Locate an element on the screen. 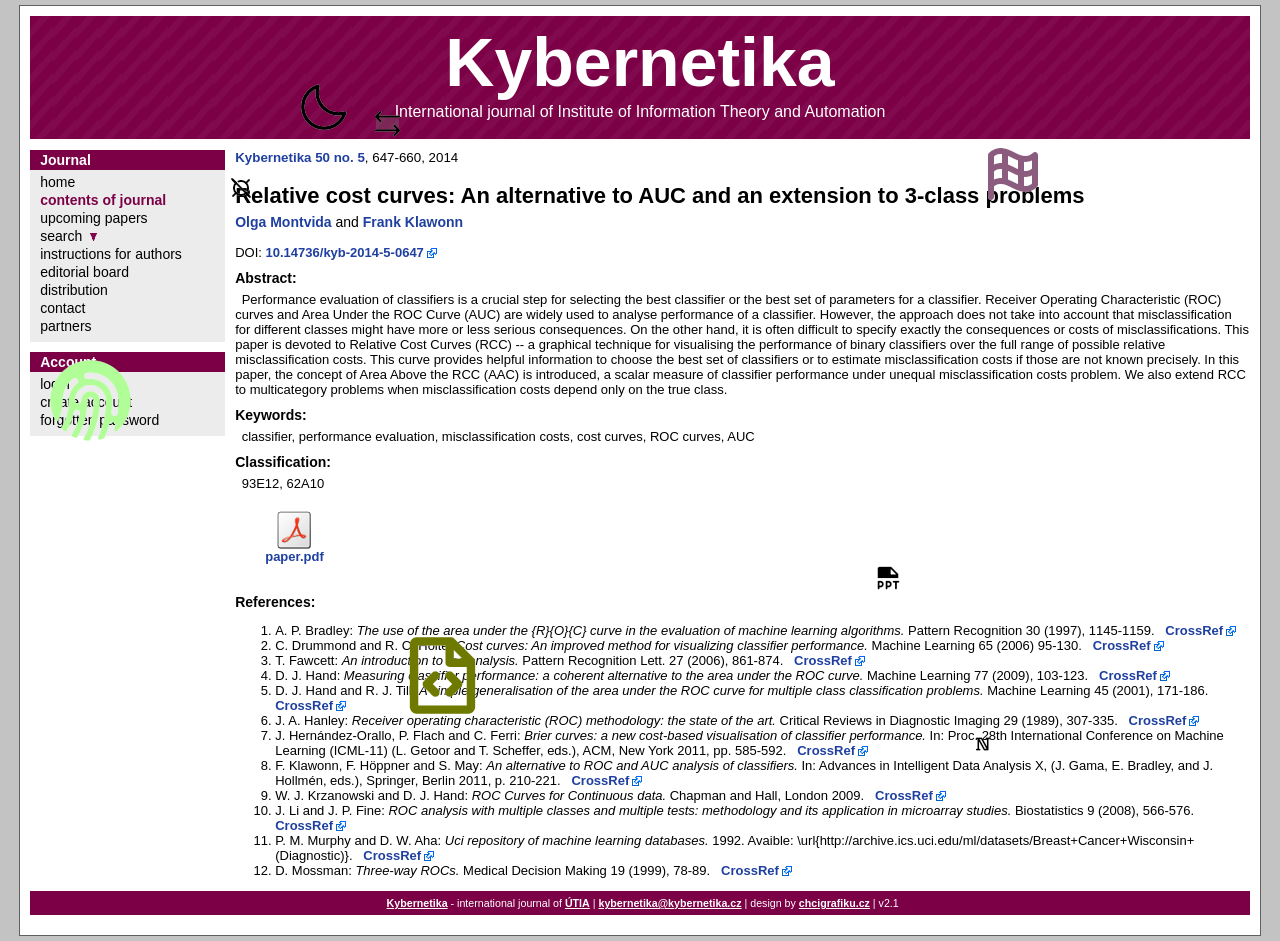  authenticate with biometric fingerprint is located at coordinates (90, 400).